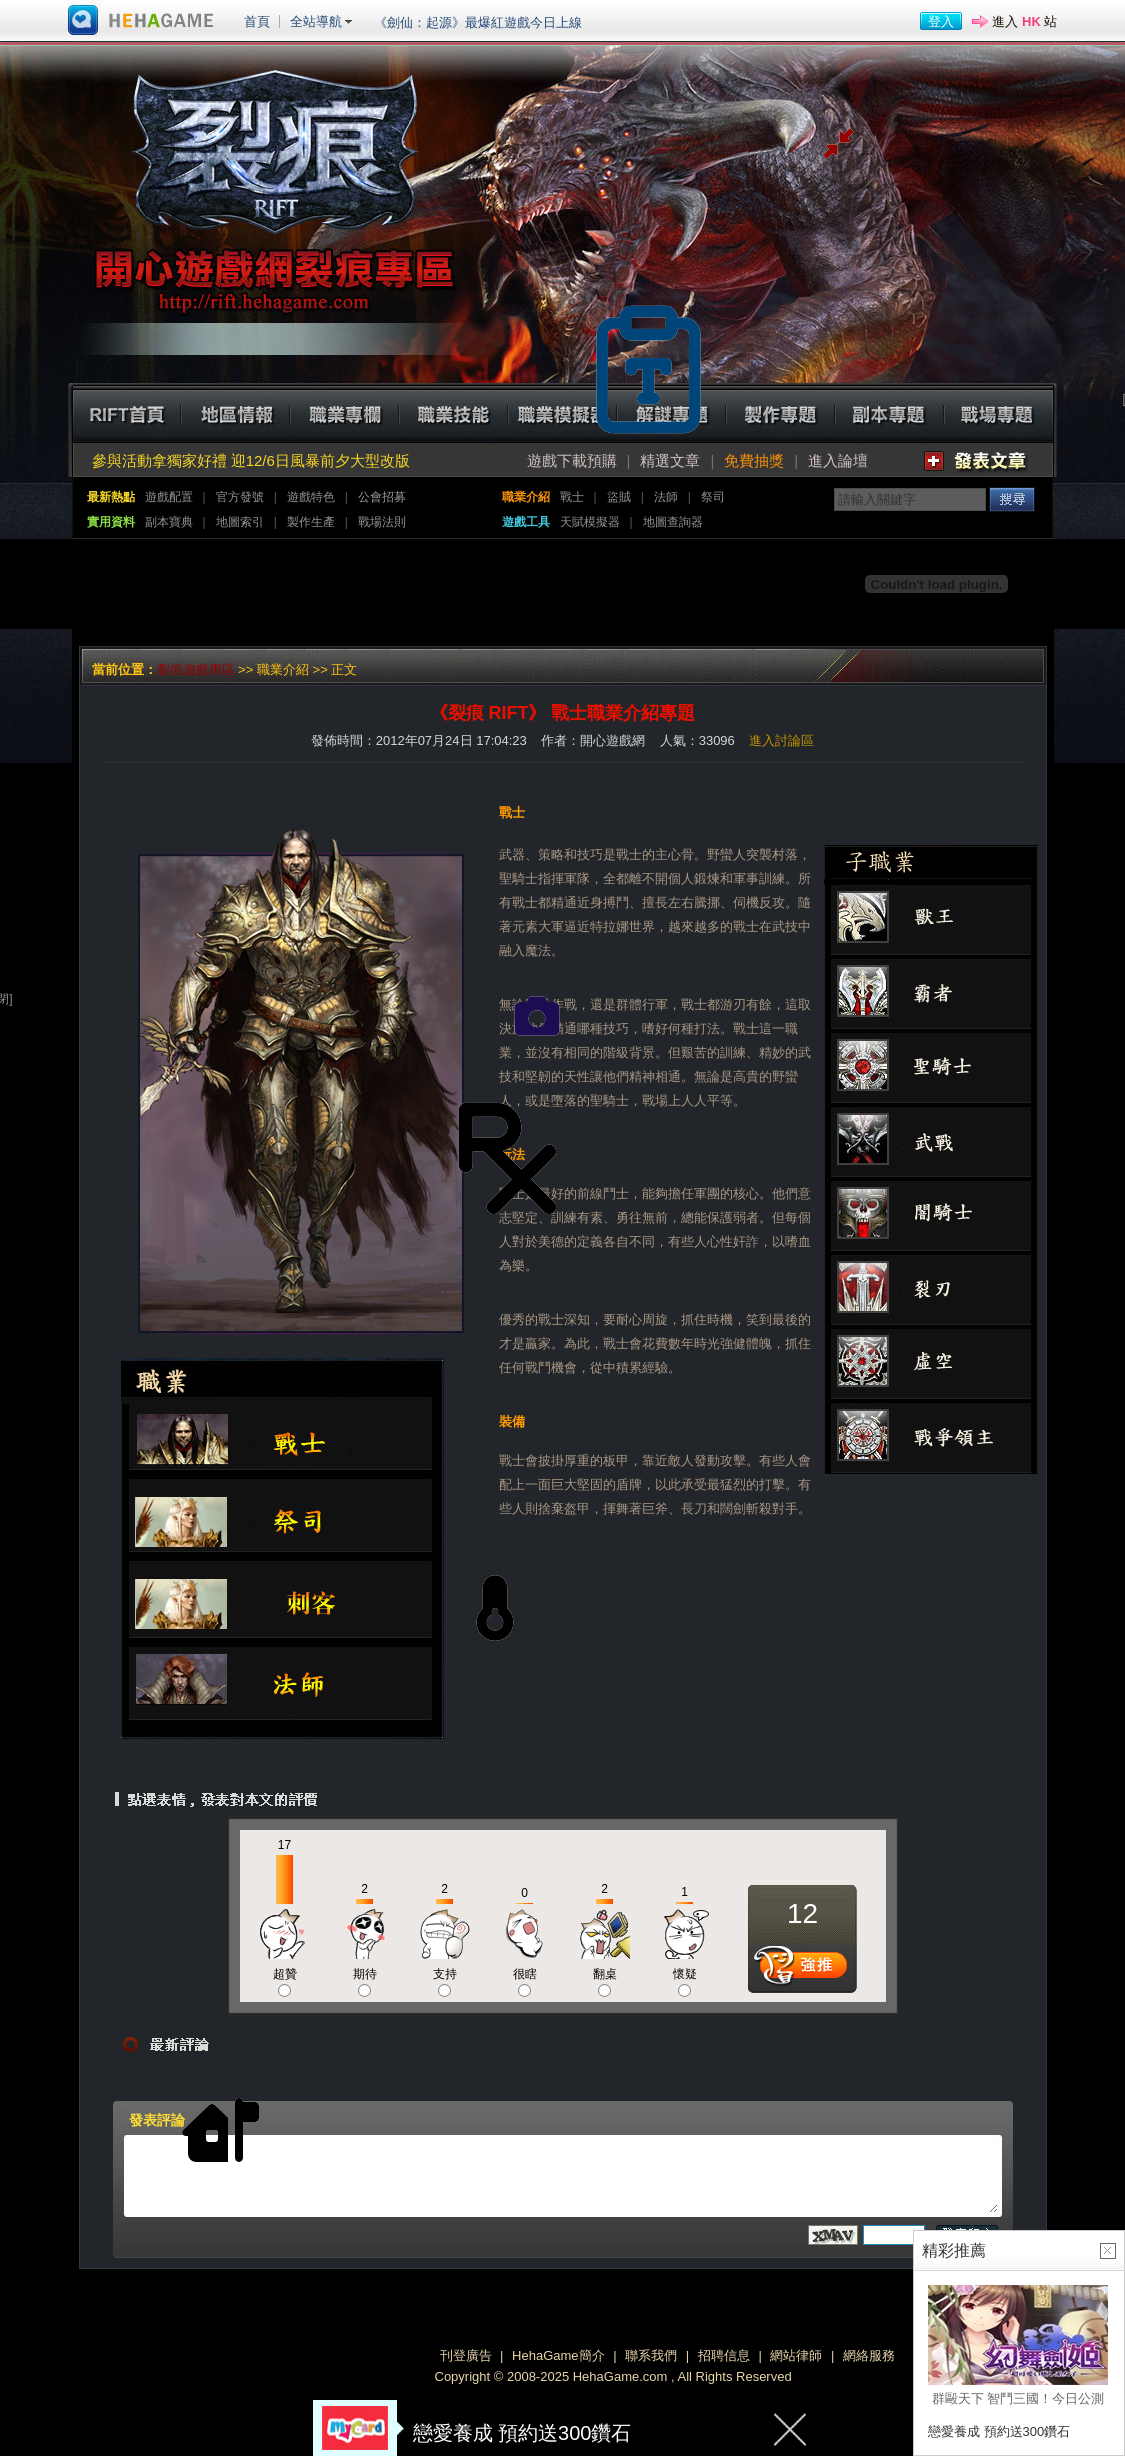 The image size is (1125, 2456). I want to click on view your home address or primary location, so click(220, 2130).